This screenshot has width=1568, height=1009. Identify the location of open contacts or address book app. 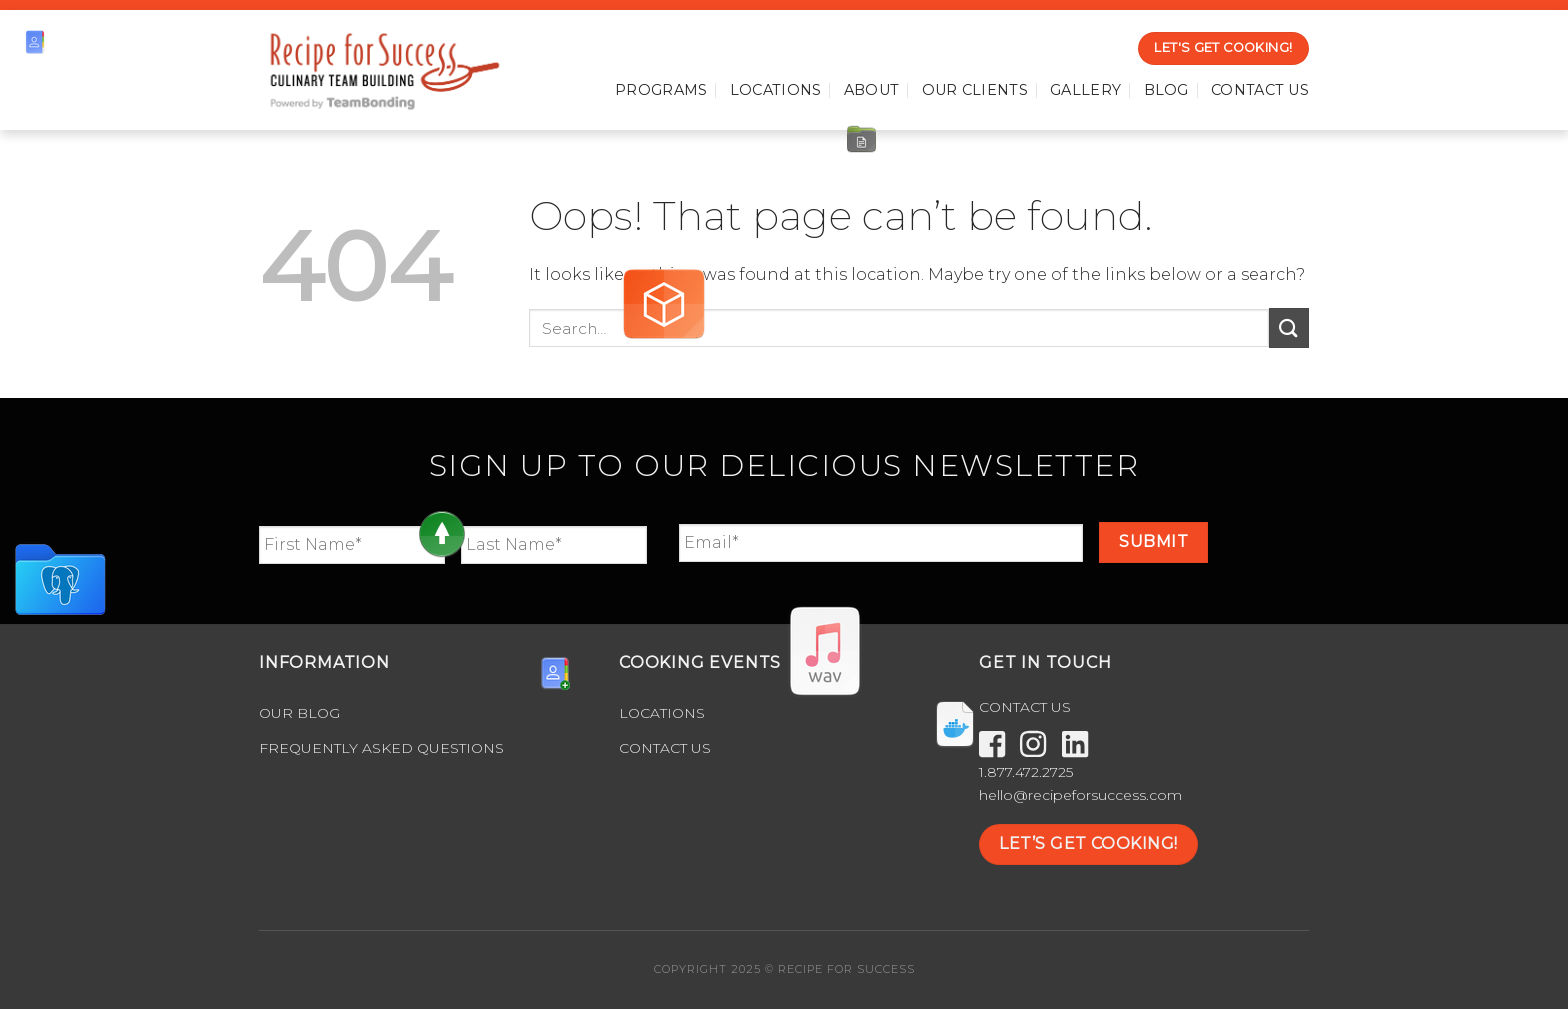
(35, 42).